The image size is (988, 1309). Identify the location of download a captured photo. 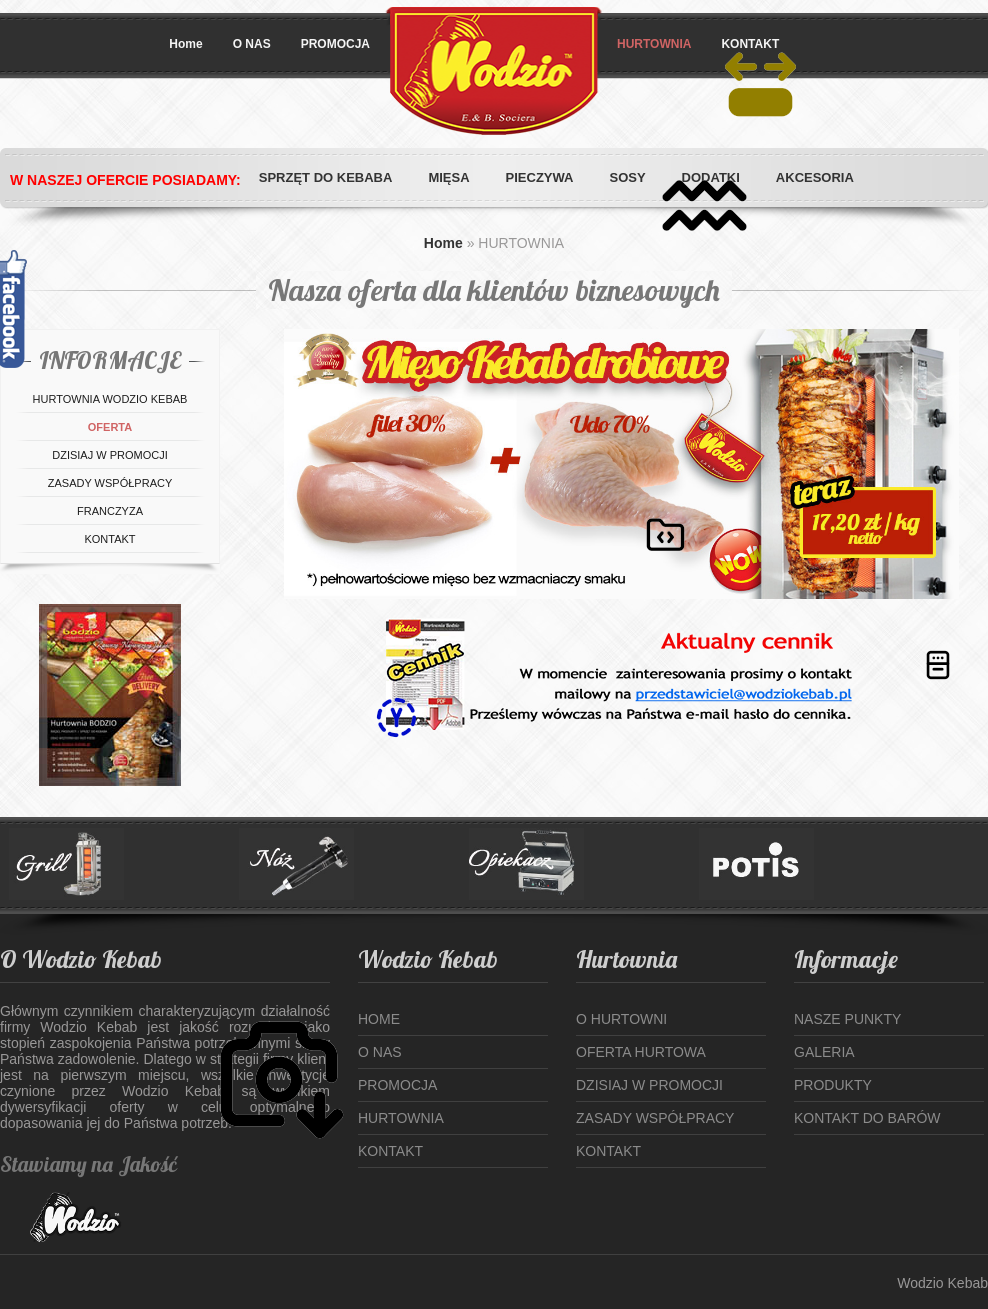
(279, 1074).